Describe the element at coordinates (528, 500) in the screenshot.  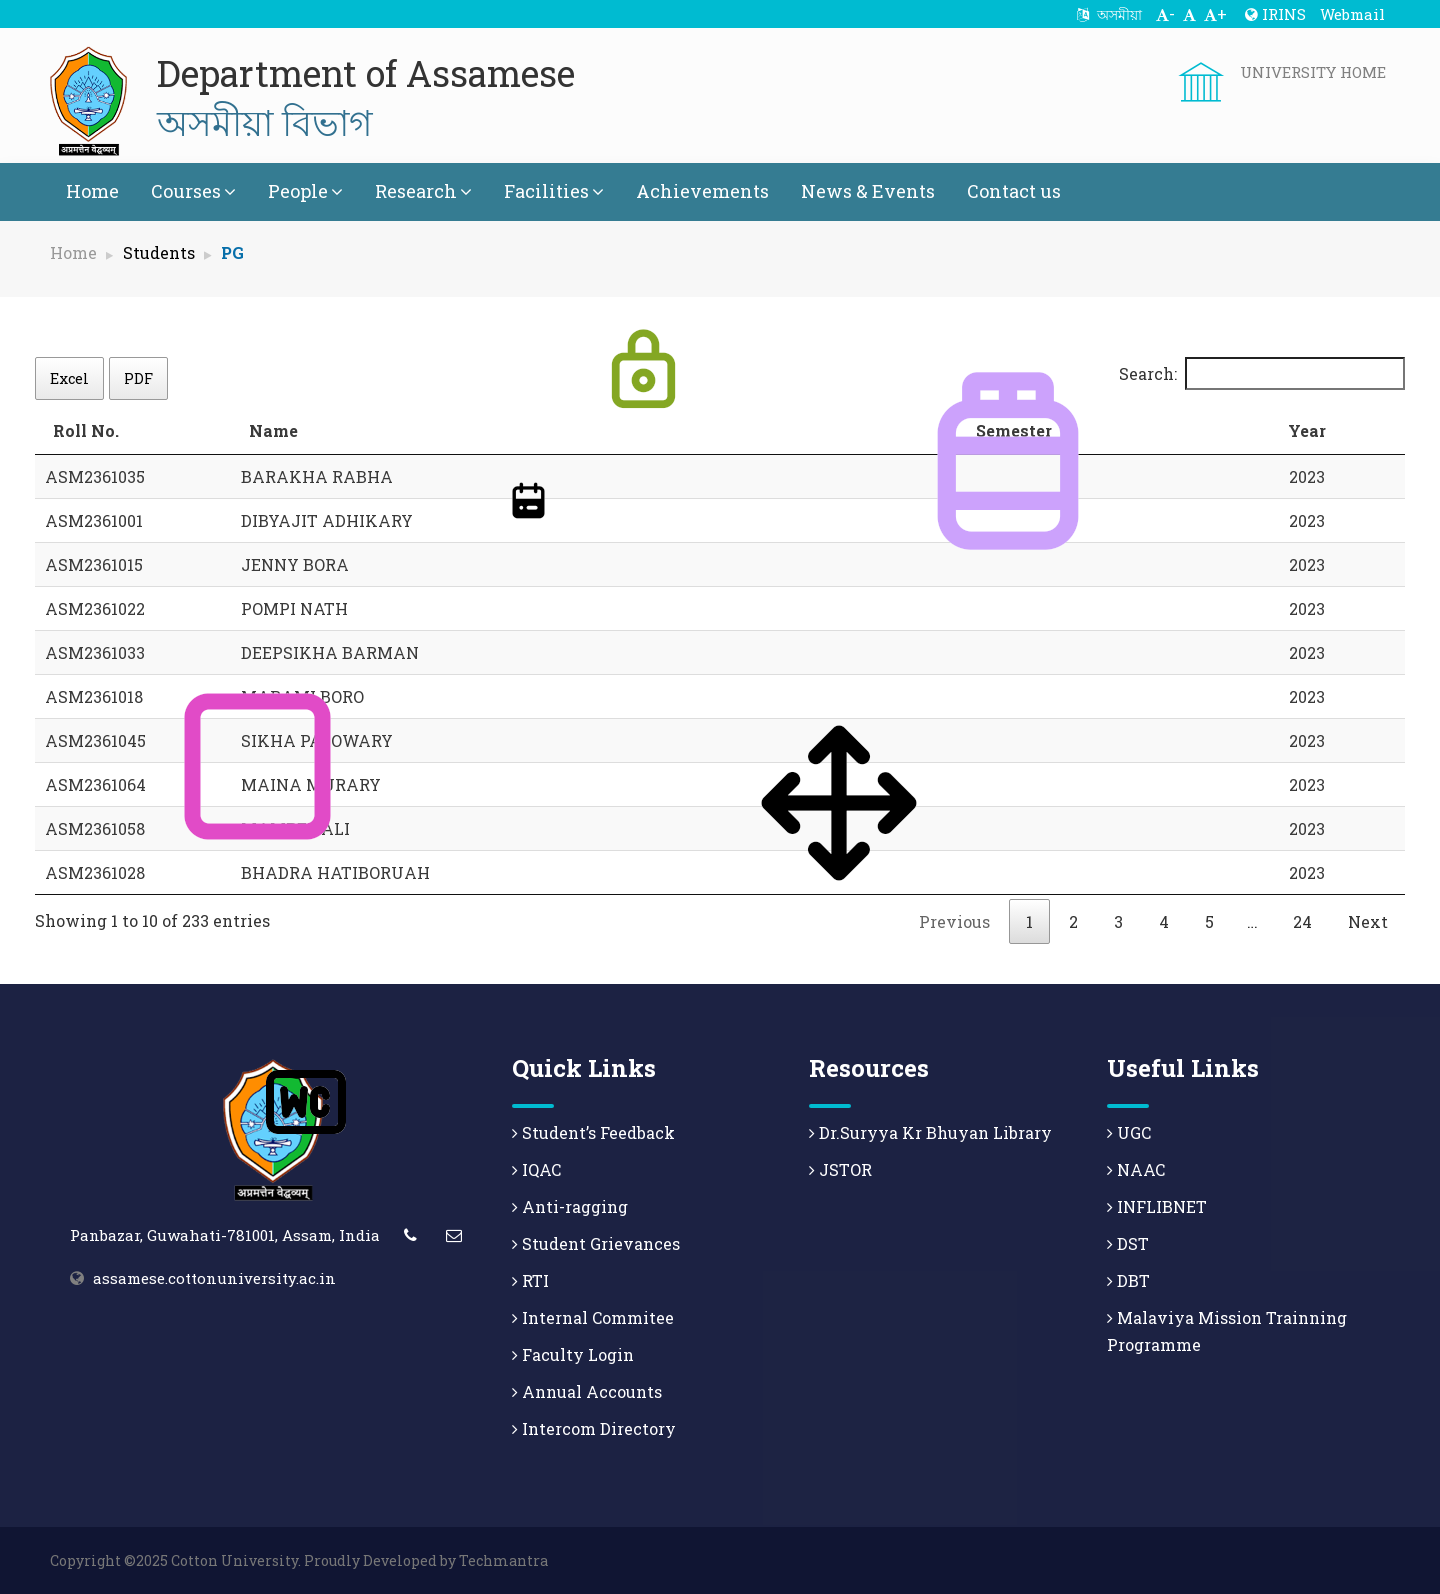
I see `view calendar or scheduled events` at that location.